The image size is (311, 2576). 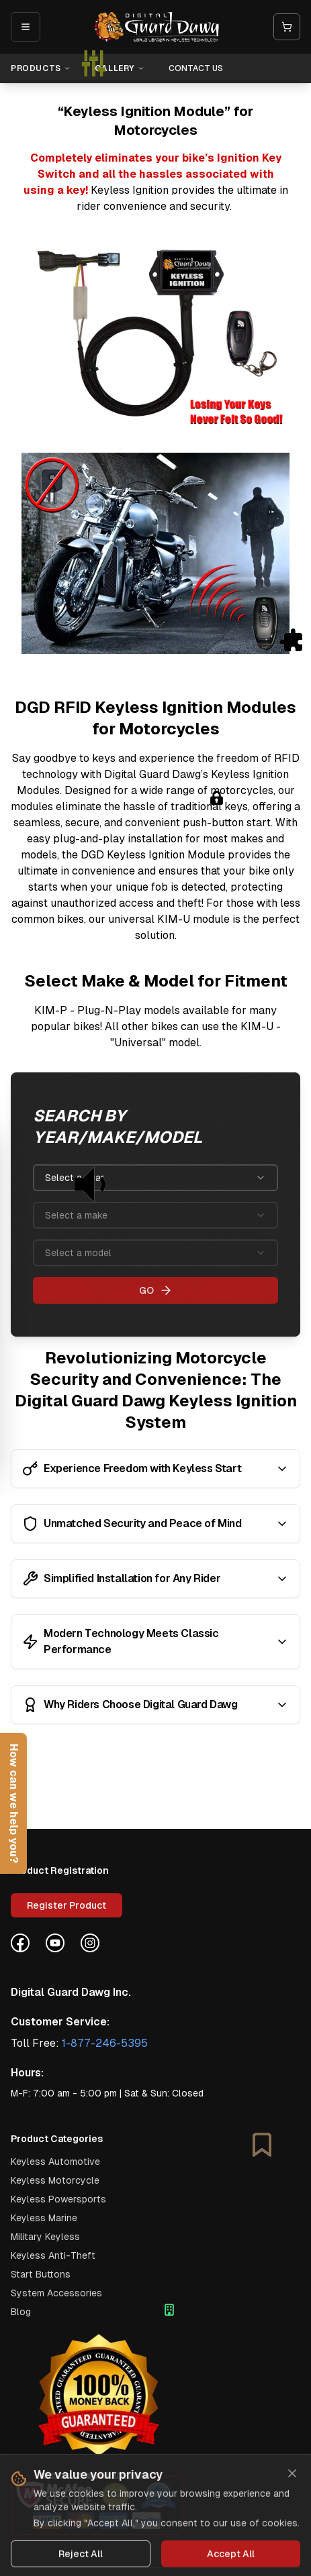 What do you see at coordinates (216, 797) in the screenshot?
I see `indicates a locked or secured item` at bounding box center [216, 797].